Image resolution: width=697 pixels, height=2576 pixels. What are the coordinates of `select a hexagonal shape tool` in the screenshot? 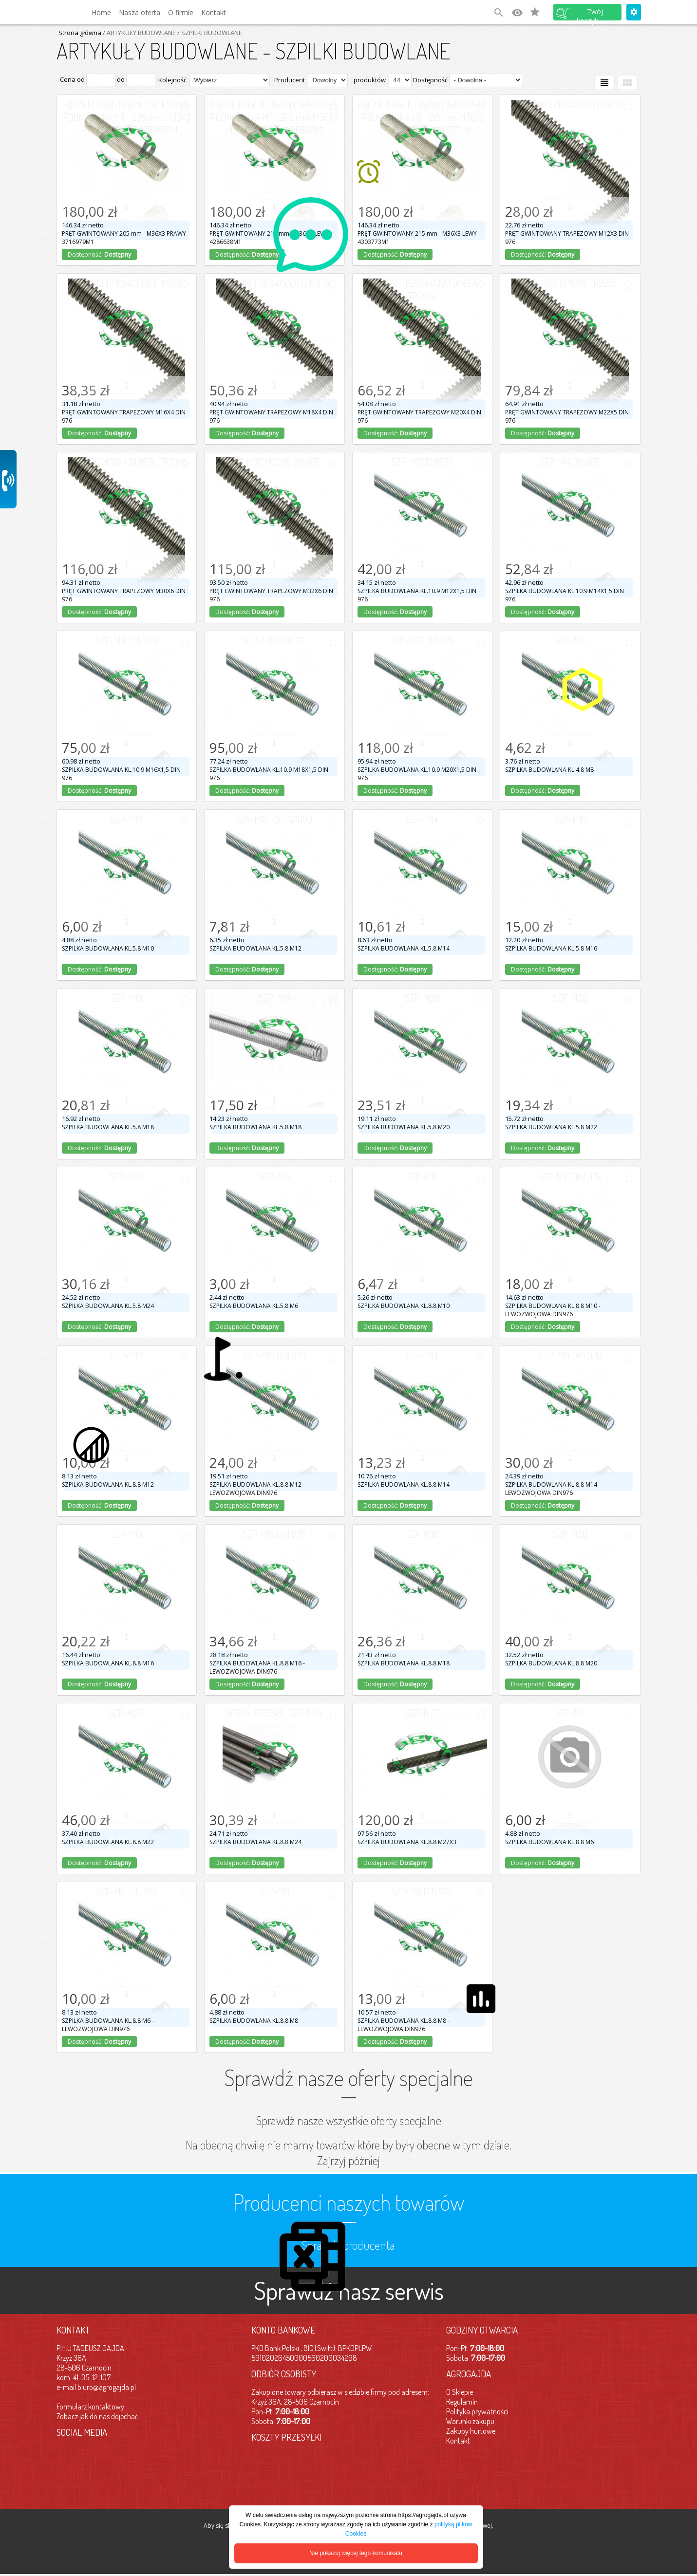 It's located at (583, 690).